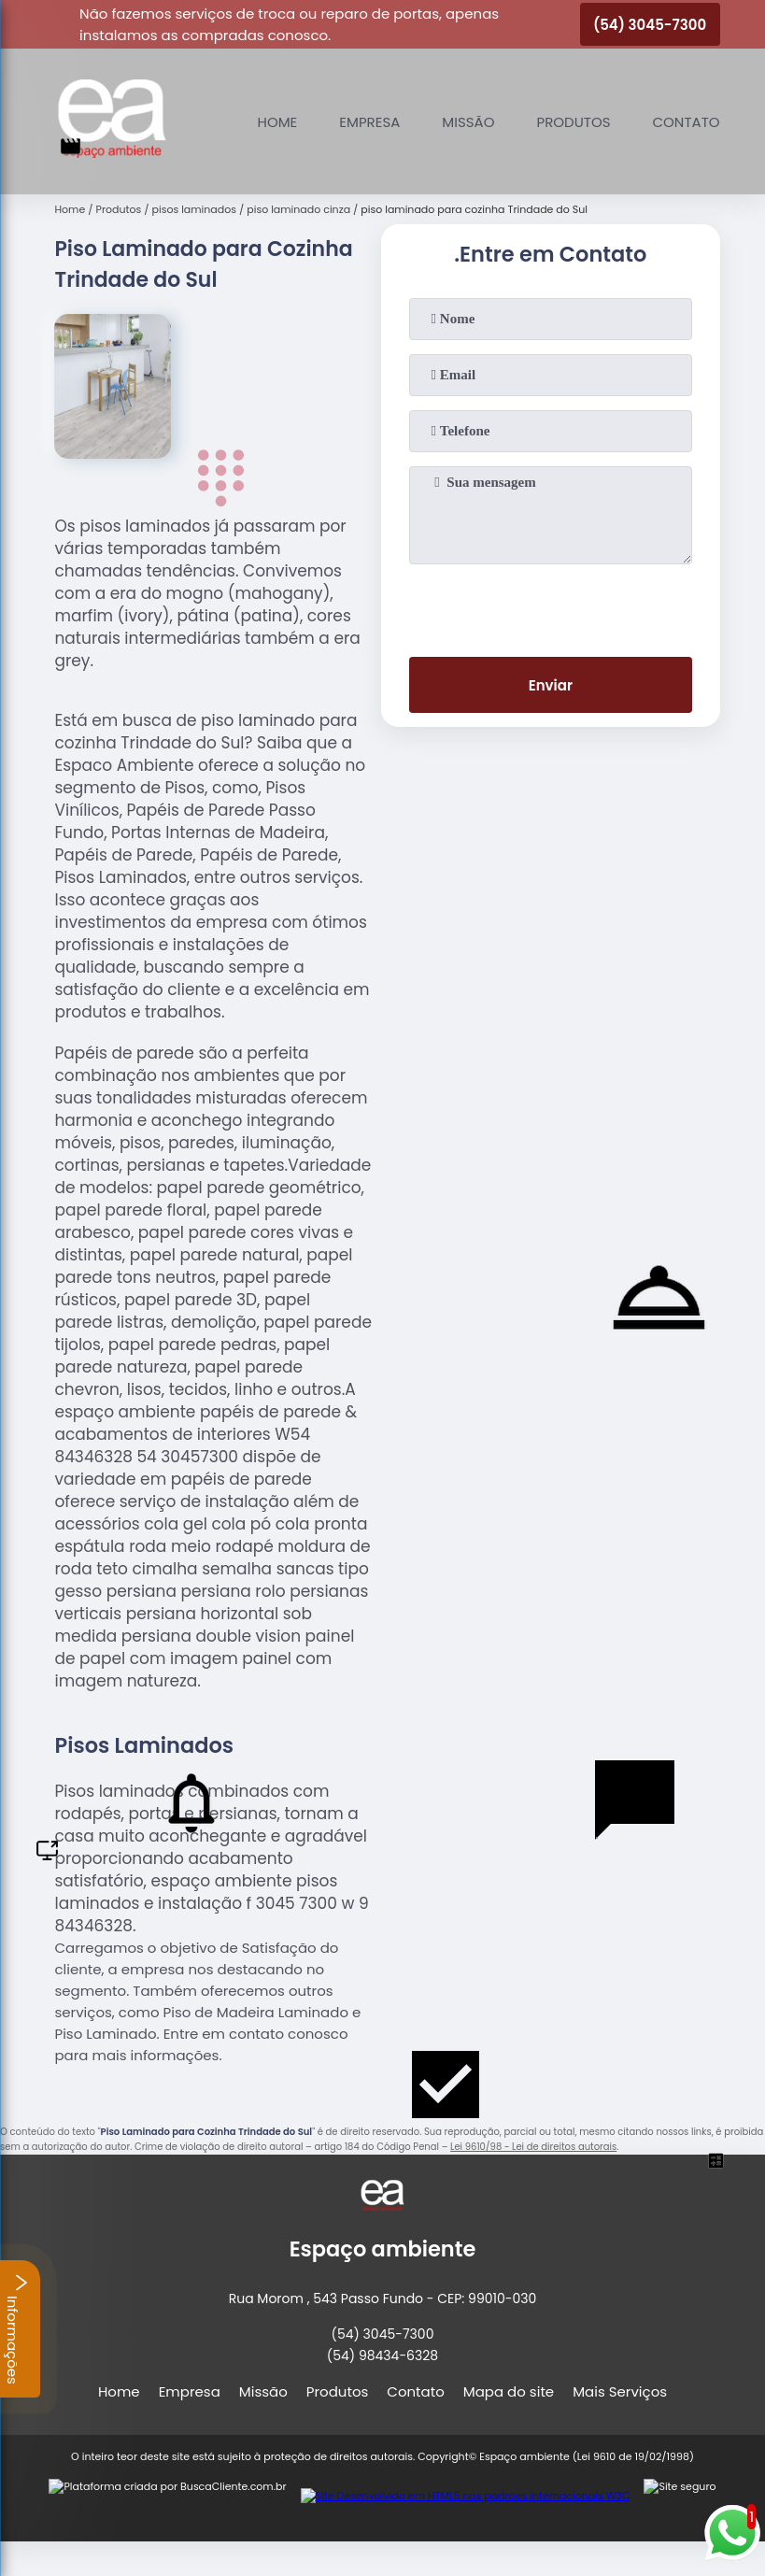 This screenshot has width=765, height=2576. I want to click on open numeric keypad for input, so click(220, 477).